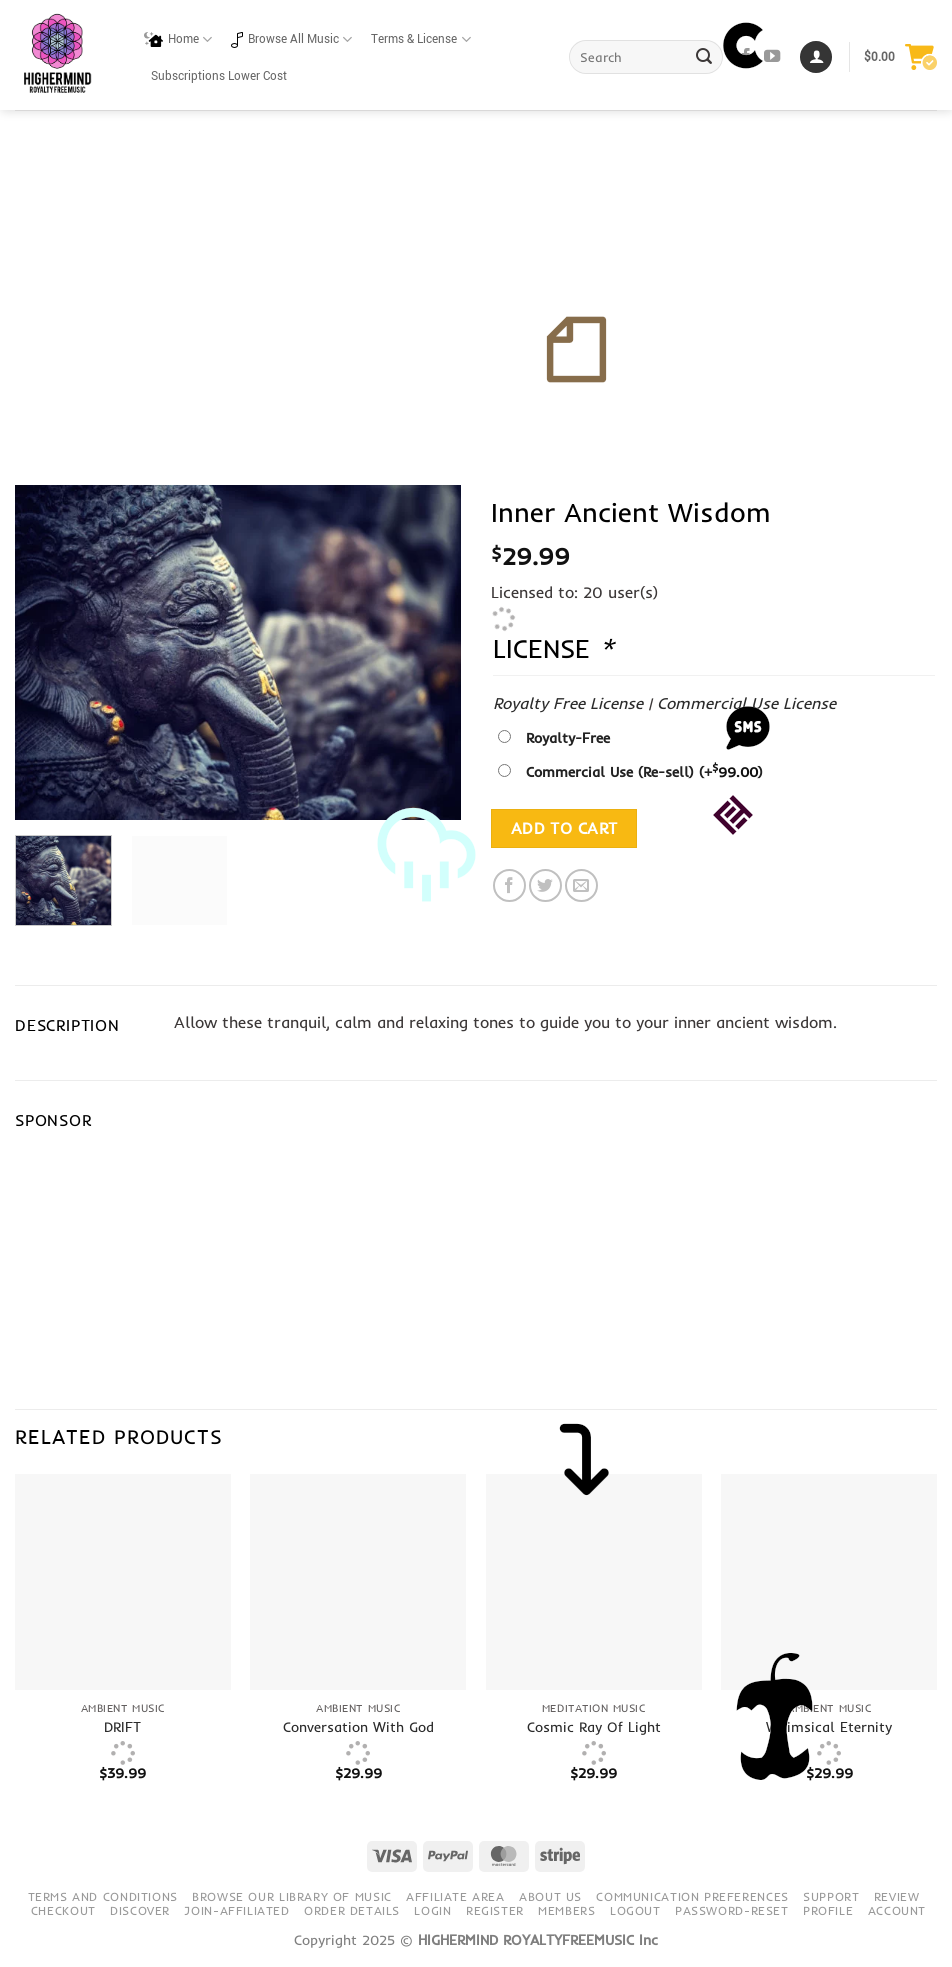 This screenshot has height=1967, width=952. What do you see at coordinates (748, 728) in the screenshot?
I see `send an SMS text message` at bounding box center [748, 728].